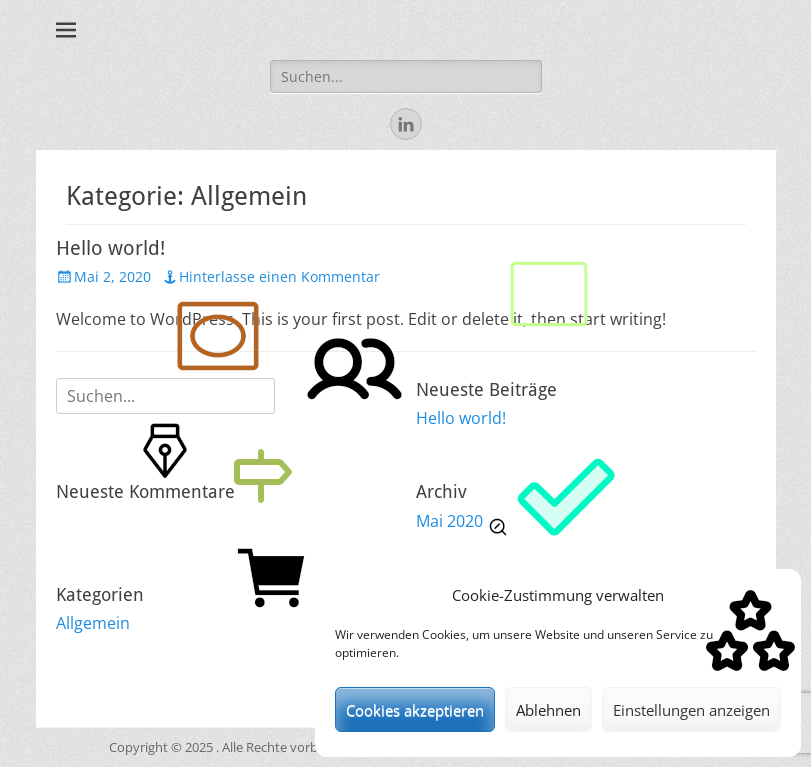 Image resolution: width=811 pixels, height=767 pixels. Describe the element at coordinates (272, 578) in the screenshot. I see `view your shopping cart` at that location.